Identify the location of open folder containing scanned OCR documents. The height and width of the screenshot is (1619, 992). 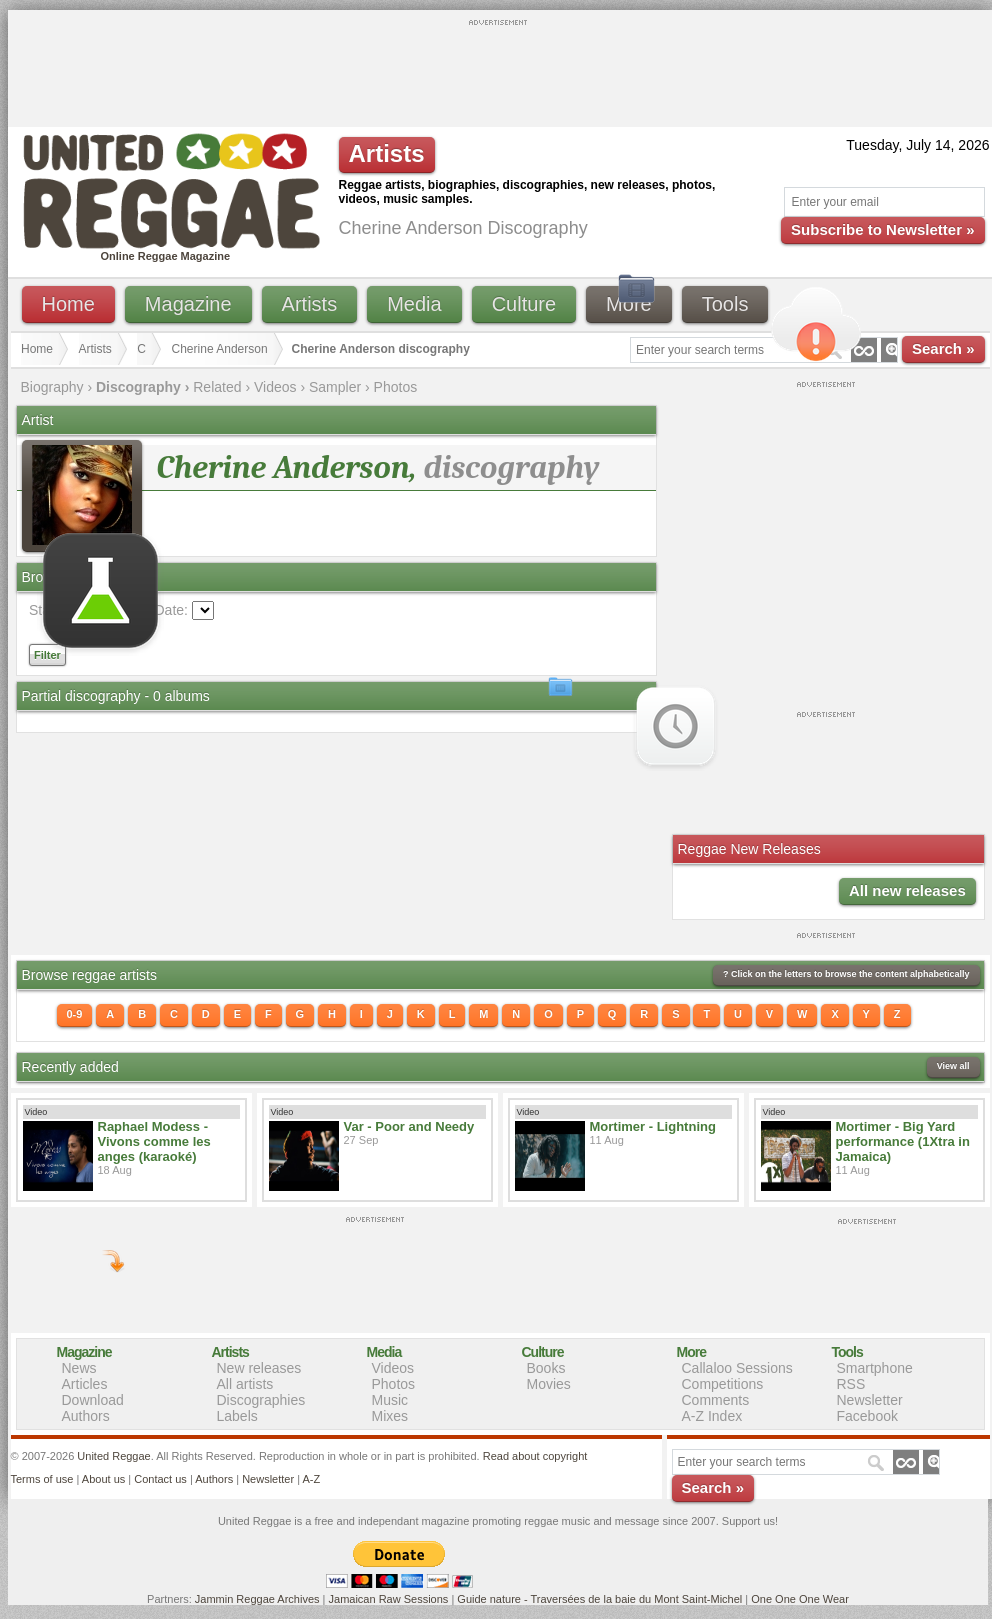
(560, 686).